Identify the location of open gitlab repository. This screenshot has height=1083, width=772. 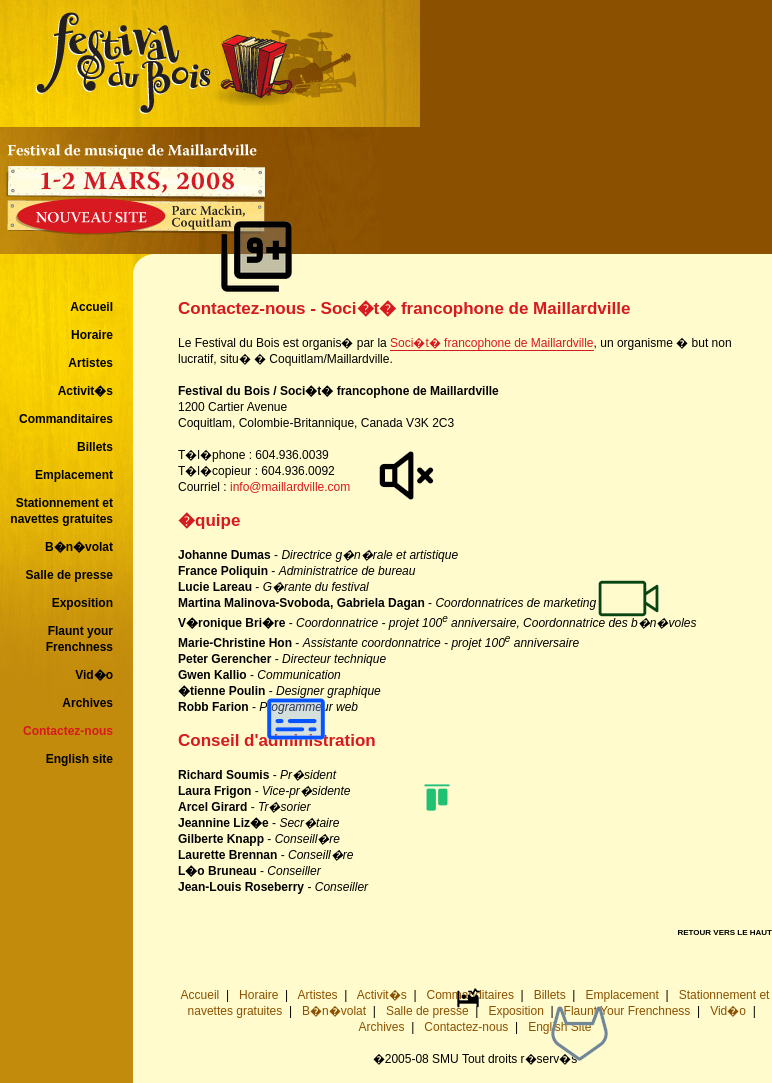
(579, 1032).